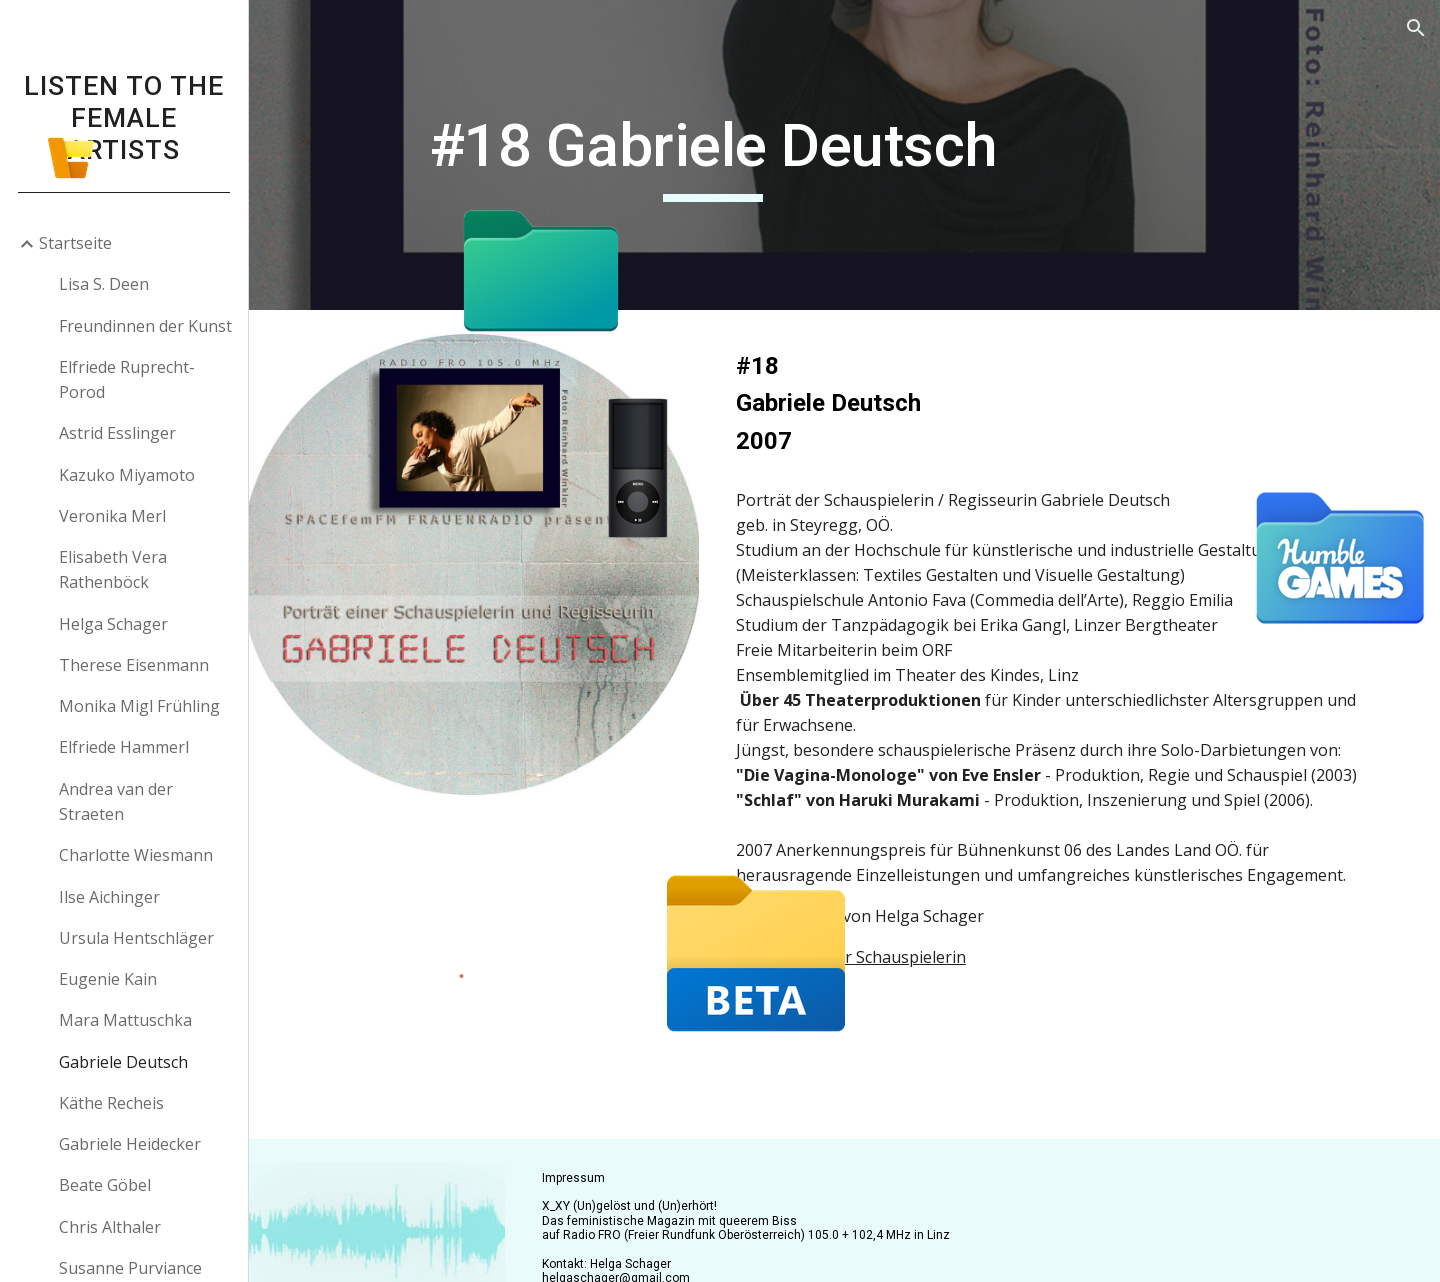  I want to click on access iPod device settings, so click(637, 470).